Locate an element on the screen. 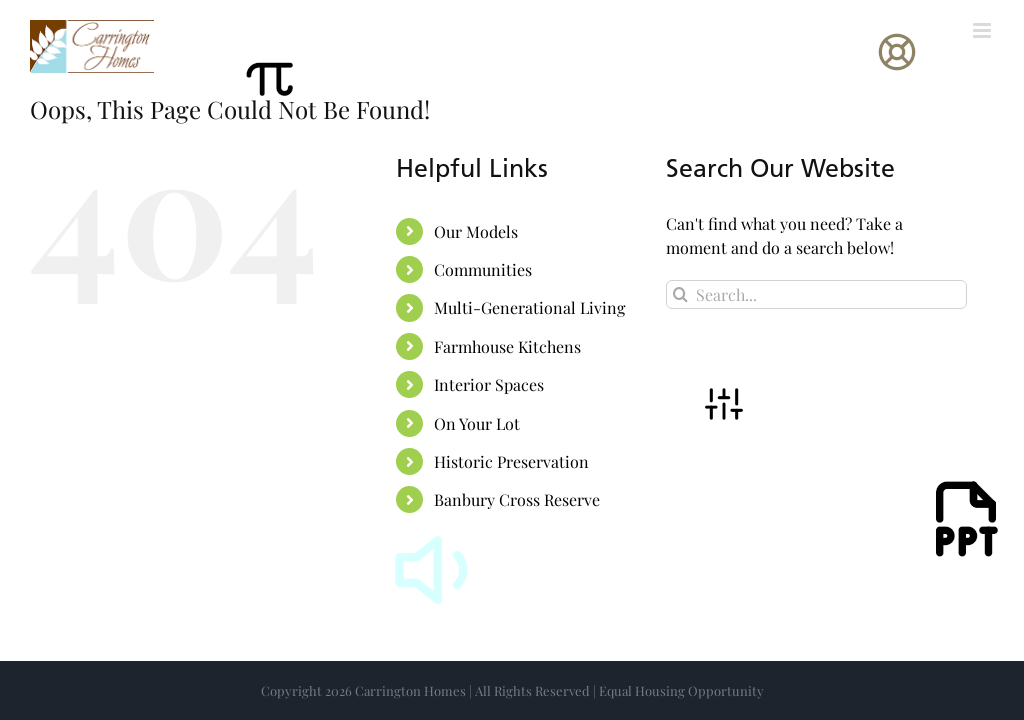  access mathematical or scientific calculator functions is located at coordinates (270, 78).